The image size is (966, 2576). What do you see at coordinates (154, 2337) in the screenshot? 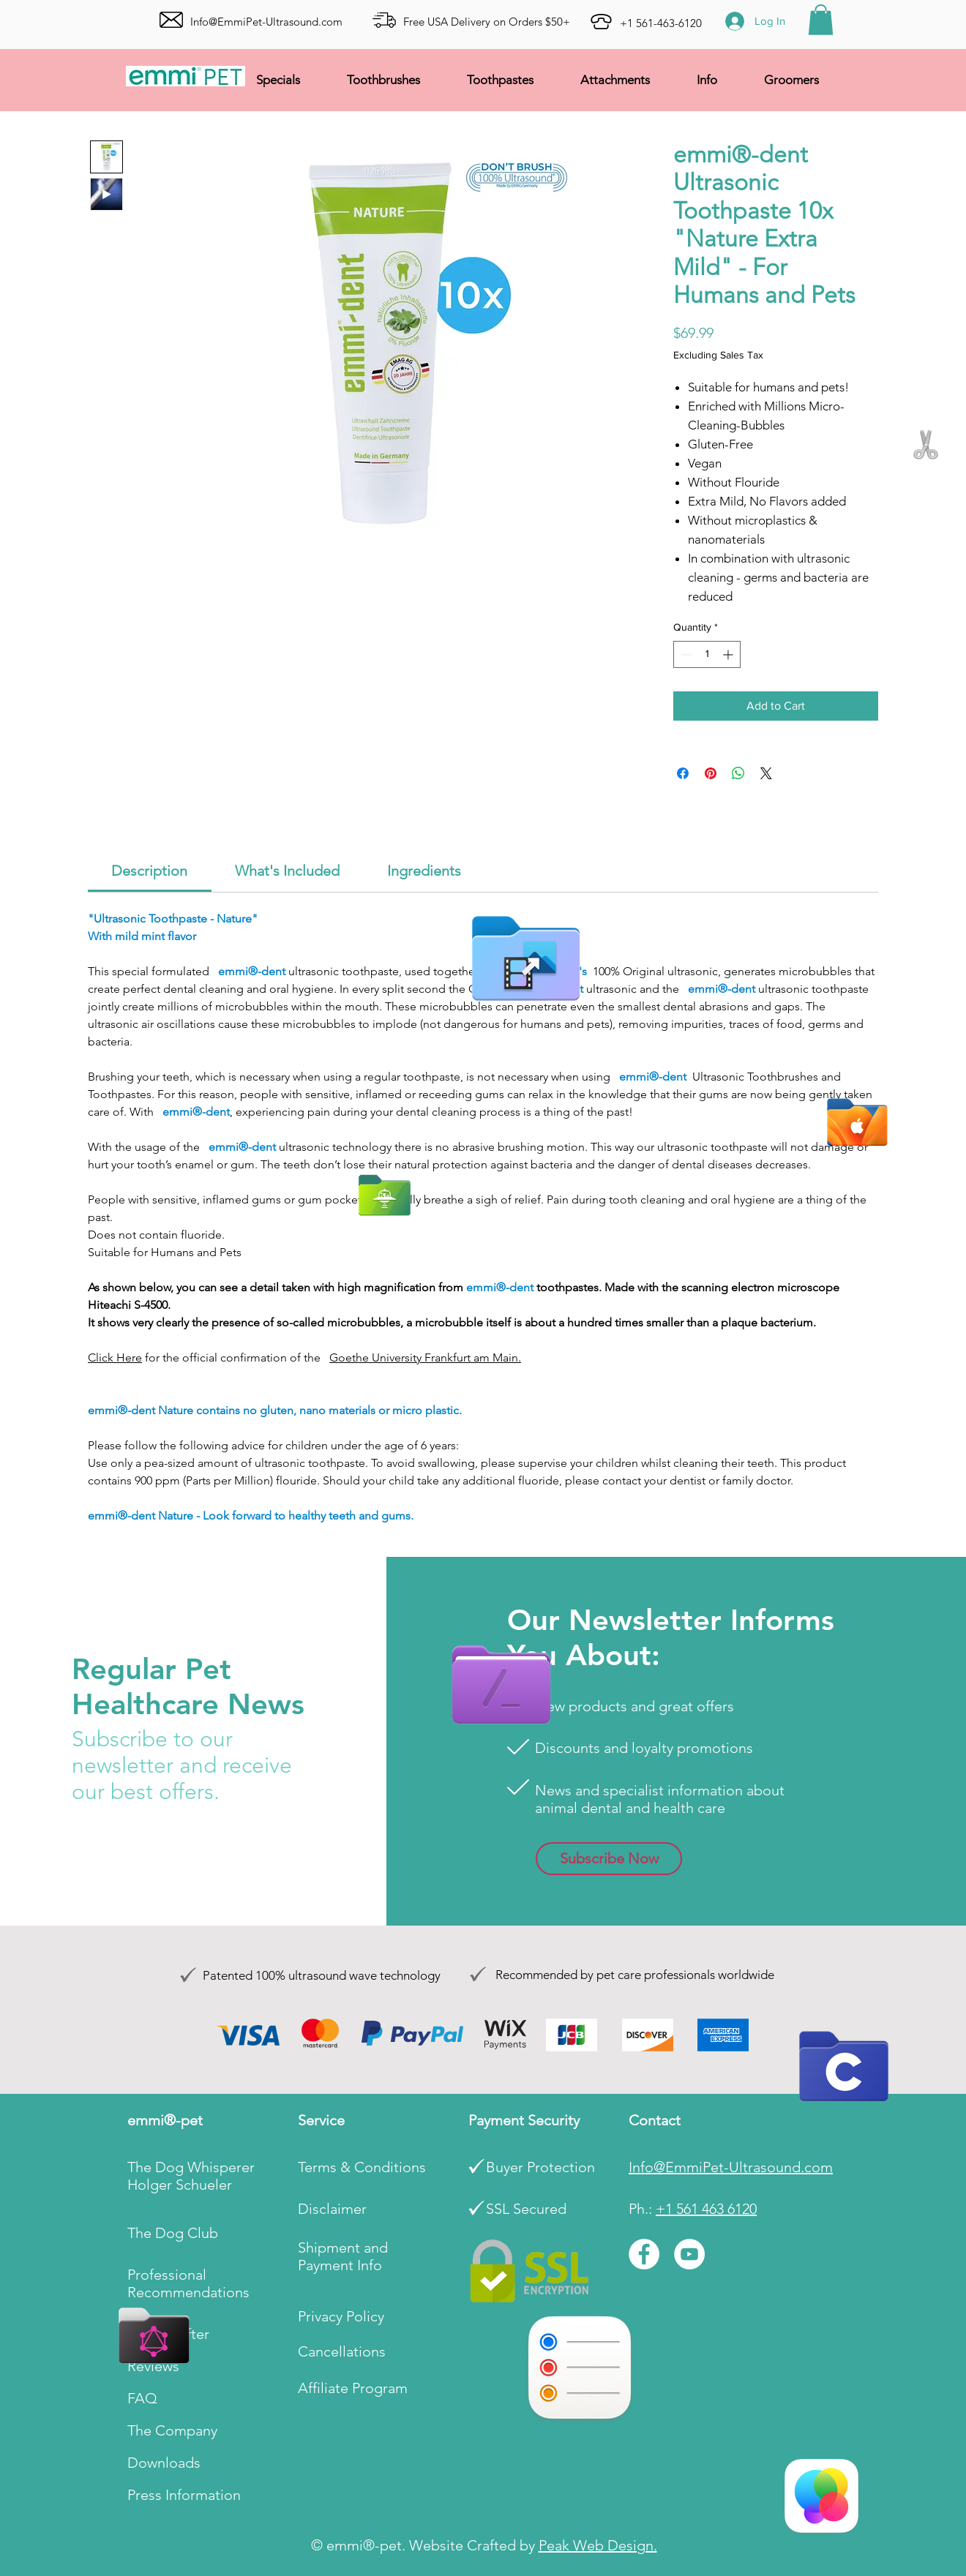
I see `open folder containing GraphQL project files` at bounding box center [154, 2337].